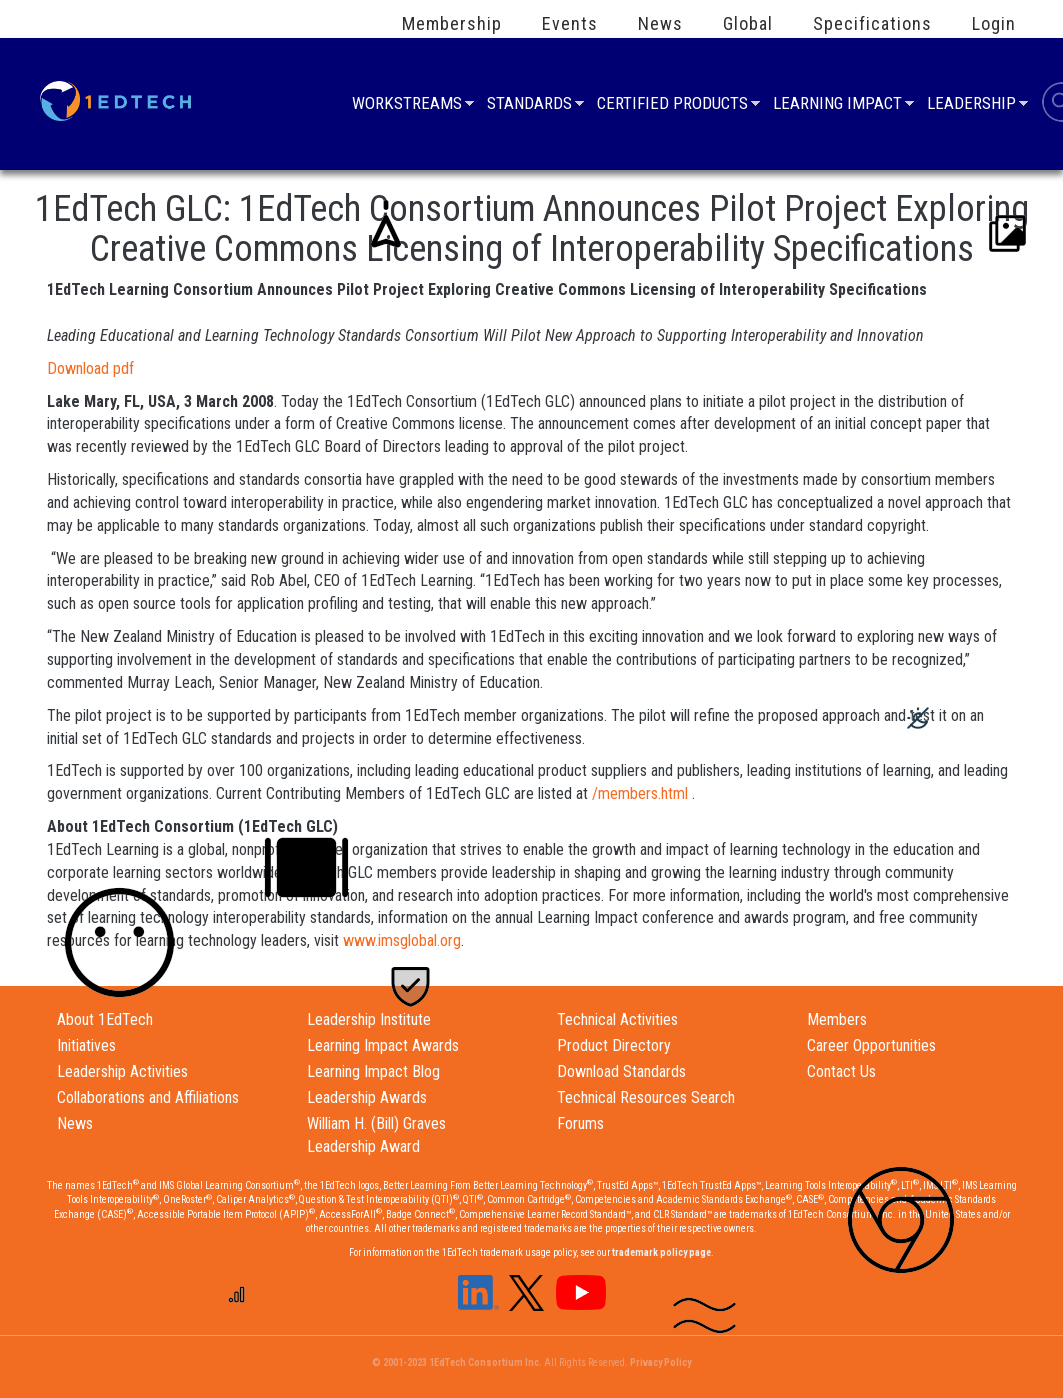 The image size is (1063, 1398). What do you see at coordinates (306, 867) in the screenshot?
I see `start a slideshow presentation` at bounding box center [306, 867].